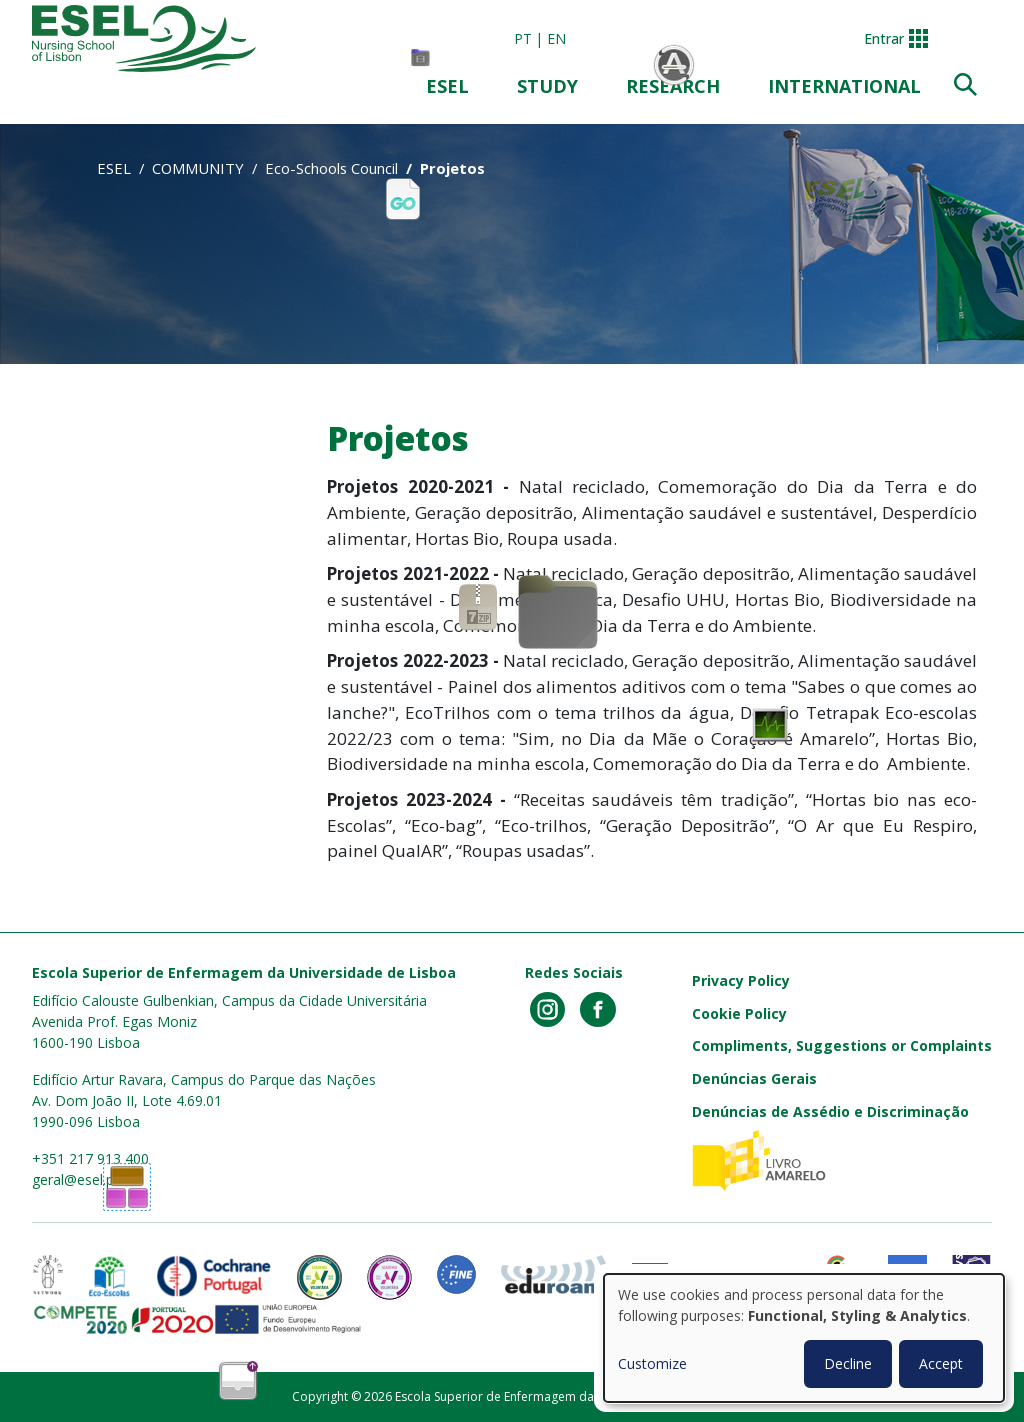 The height and width of the screenshot is (1422, 1024). Describe the element at coordinates (420, 57) in the screenshot. I see `open your videos folder` at that location.